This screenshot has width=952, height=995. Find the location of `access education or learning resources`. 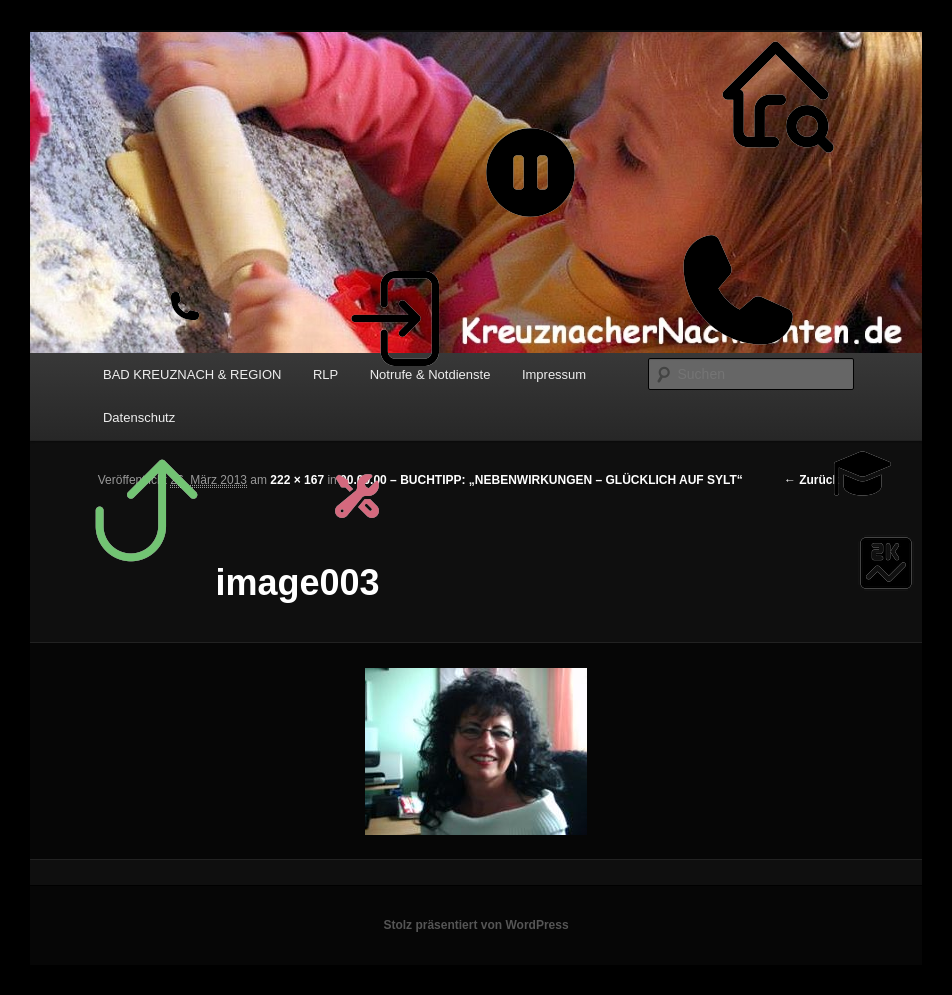

access education or learning resources is located at coordinates (862, 473).